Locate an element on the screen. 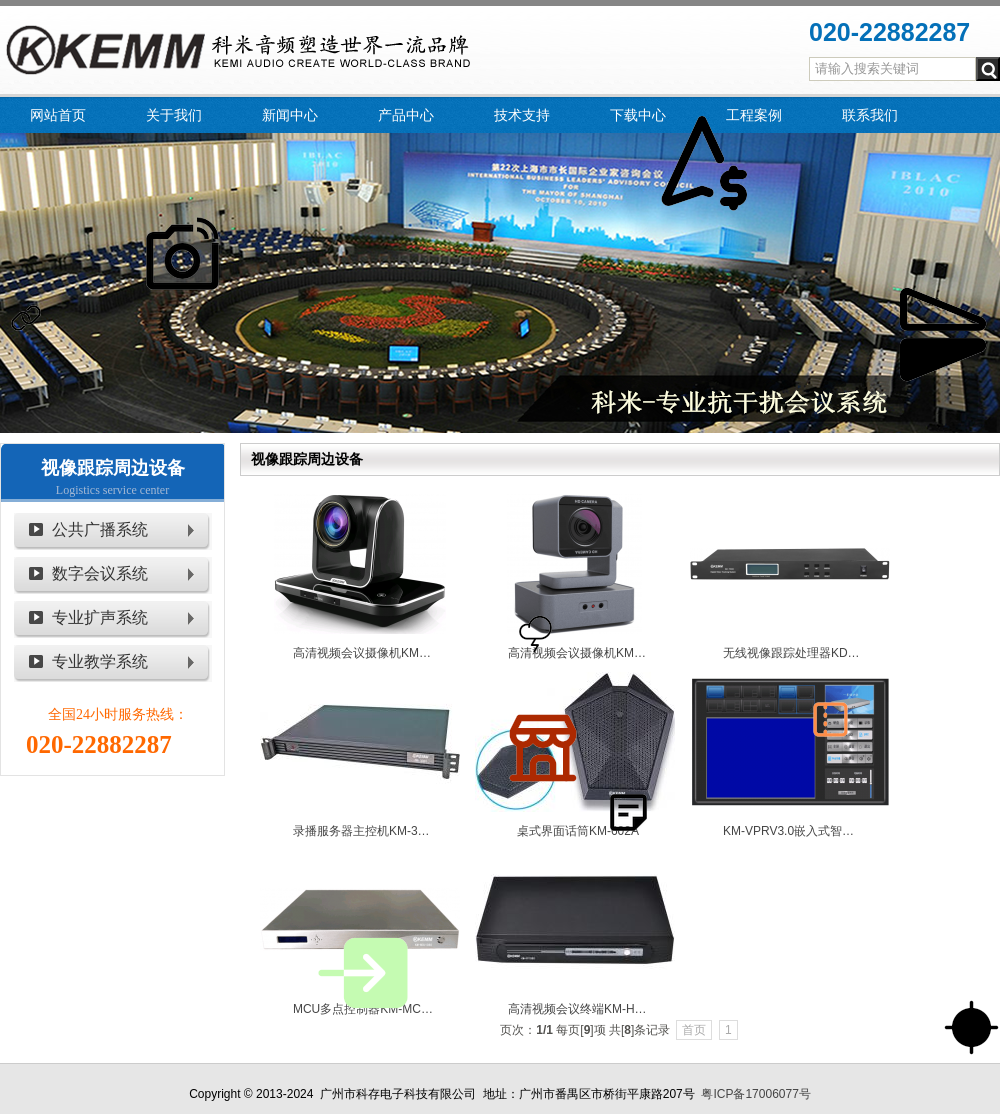  flip image or object vertically is located at coordinates (939, 334).